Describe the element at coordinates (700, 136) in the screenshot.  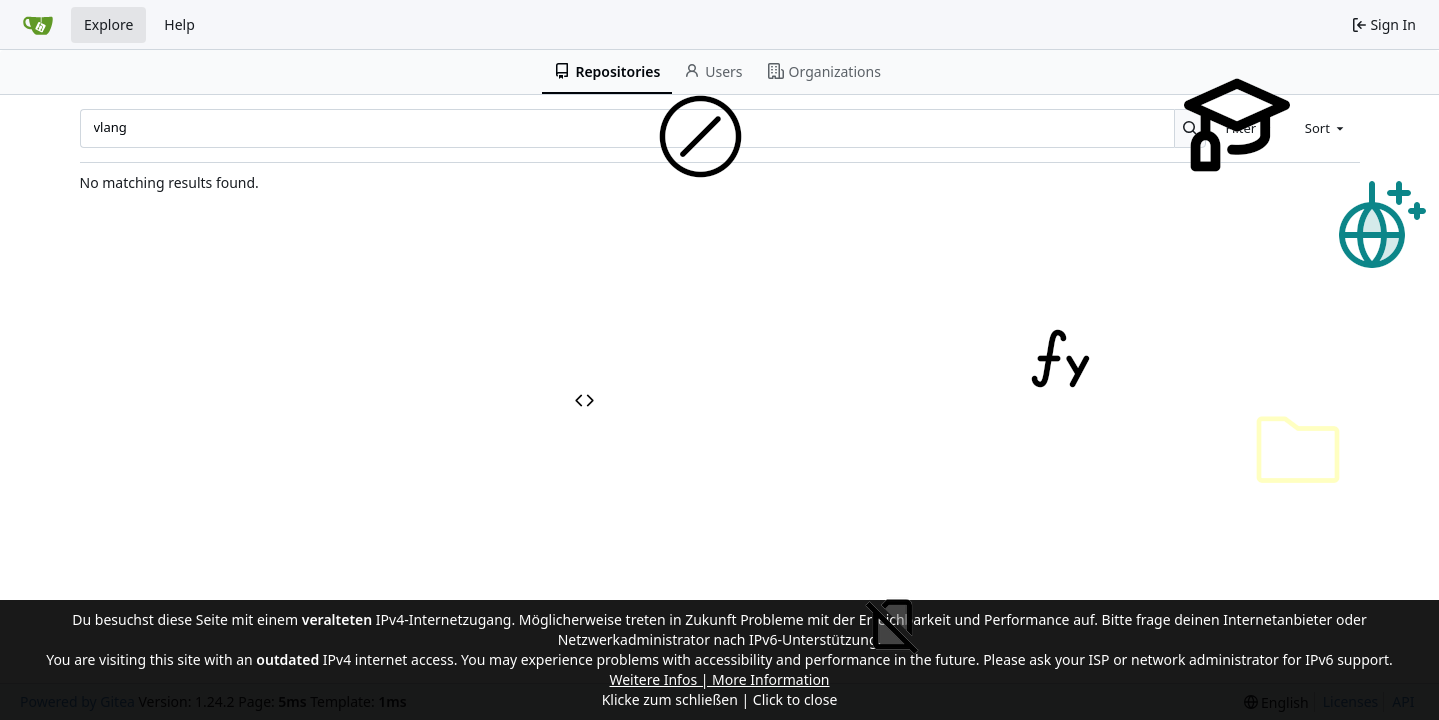
I see `skip this item or step` at that location.